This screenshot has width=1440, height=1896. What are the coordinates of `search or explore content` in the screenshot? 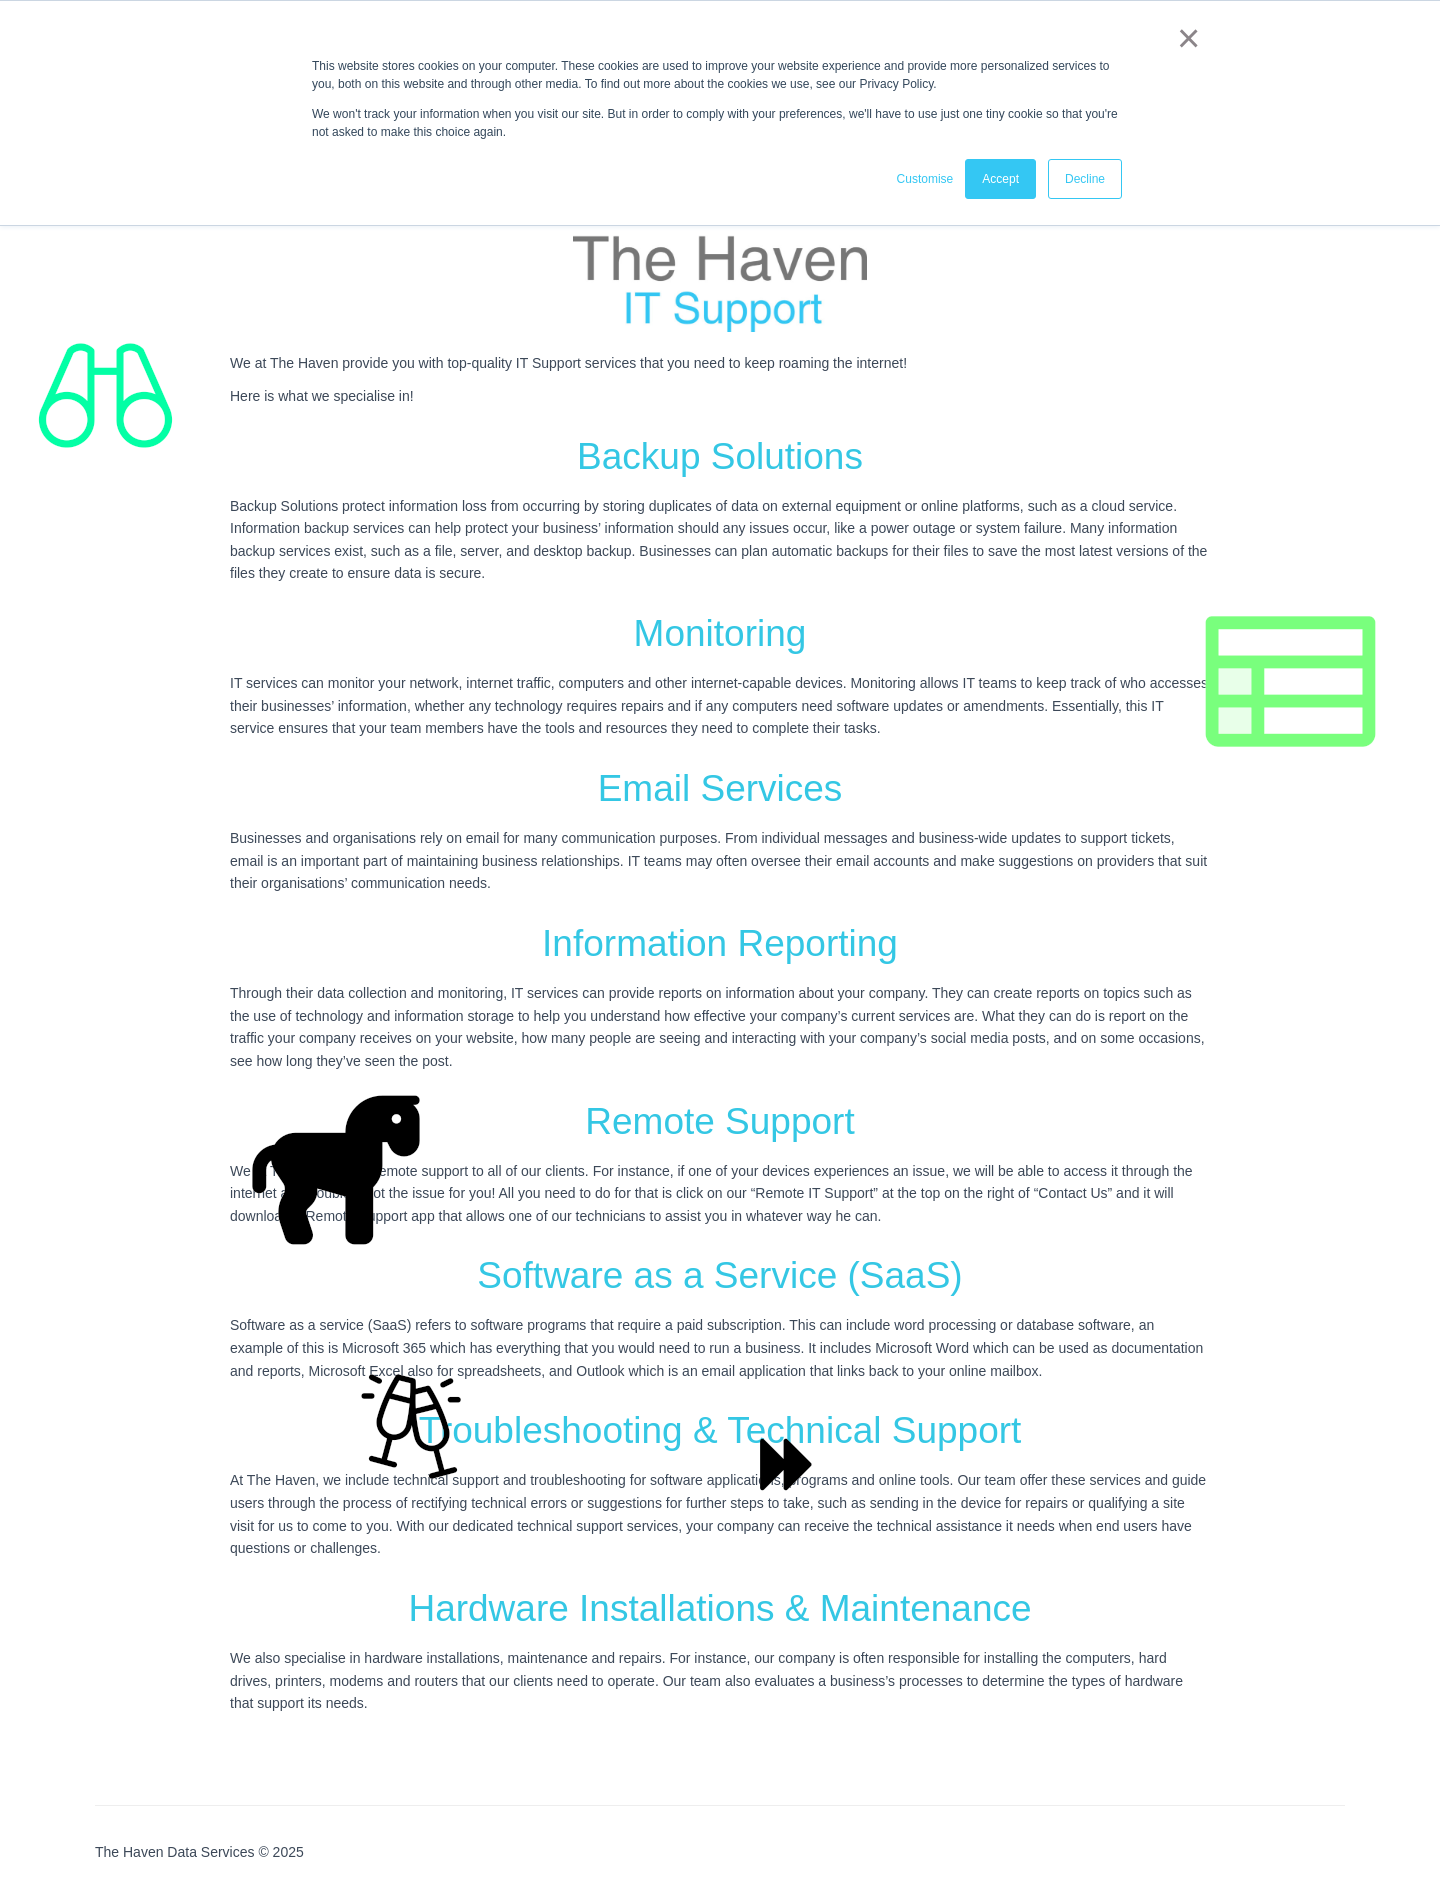 It's located at (105, 395).